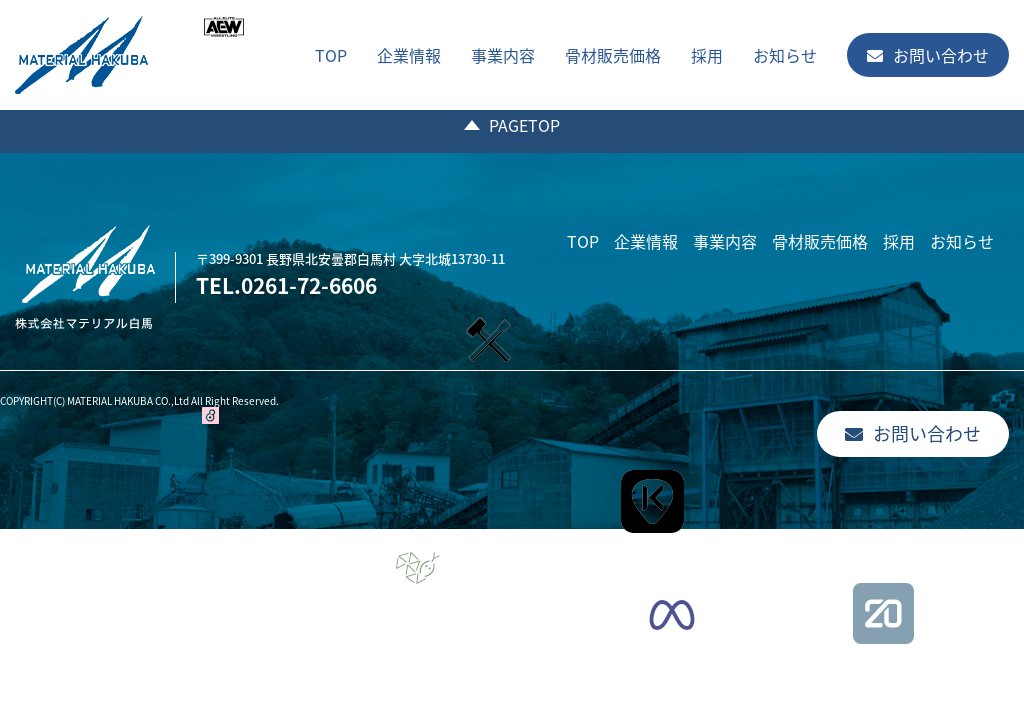 The image size is (1024, 720). Describe the element at coordinates (224, 27) in the screenshot. I see `visit the All Elite Wrestling website` at that location.